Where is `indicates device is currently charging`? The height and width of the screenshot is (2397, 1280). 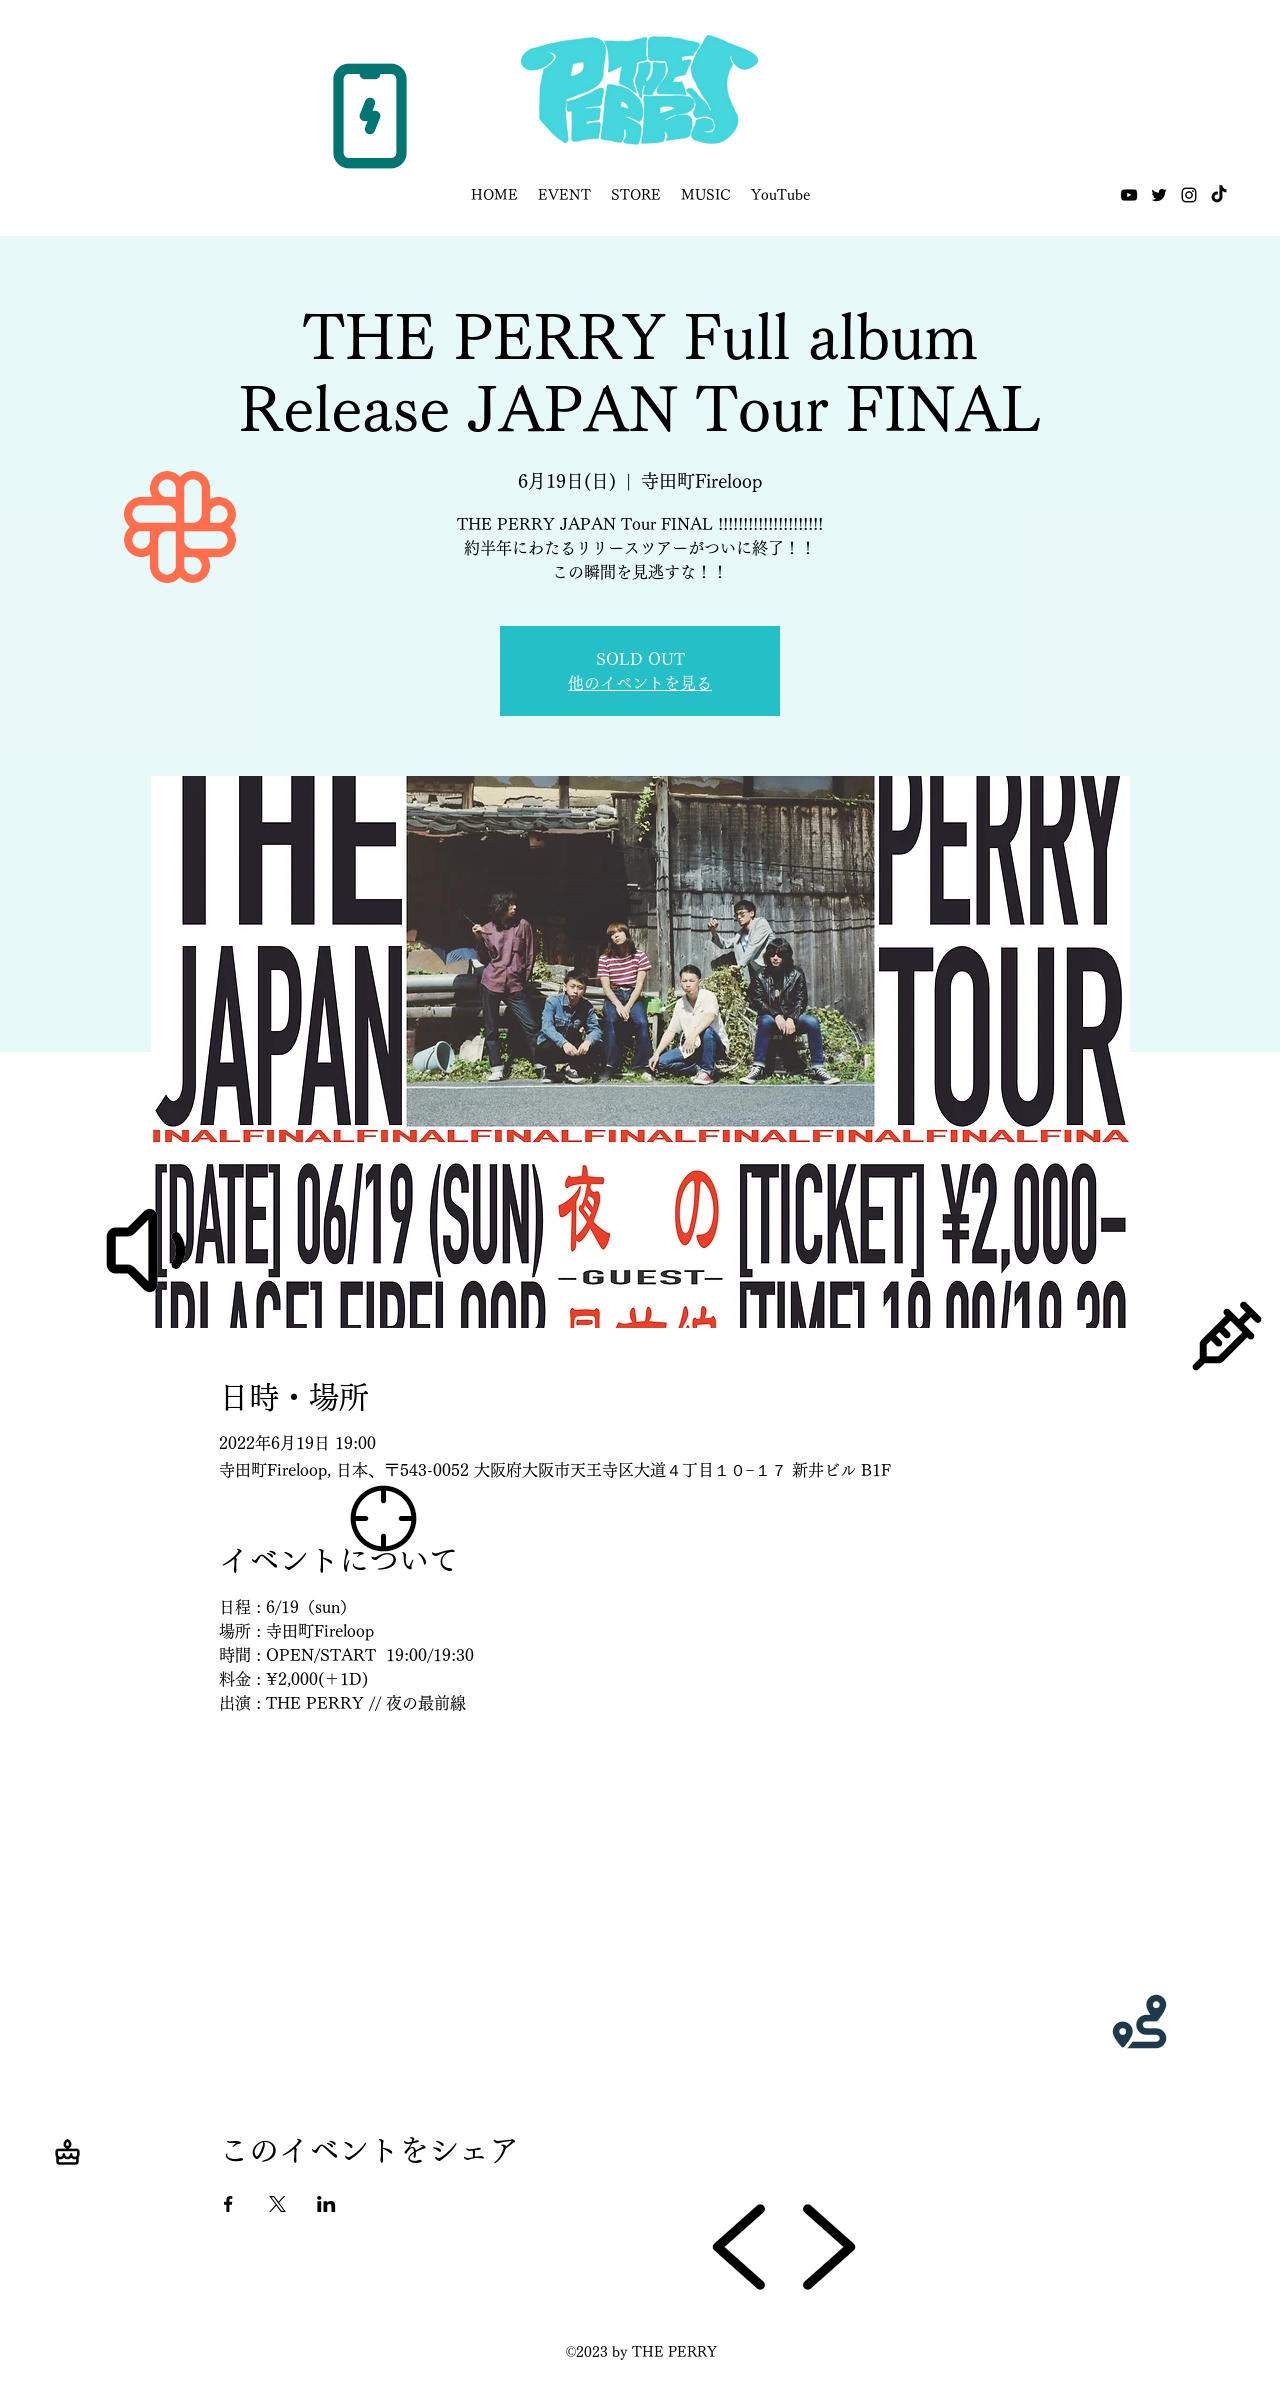
indicates device is currently charging is located at coordinates (370, 116).